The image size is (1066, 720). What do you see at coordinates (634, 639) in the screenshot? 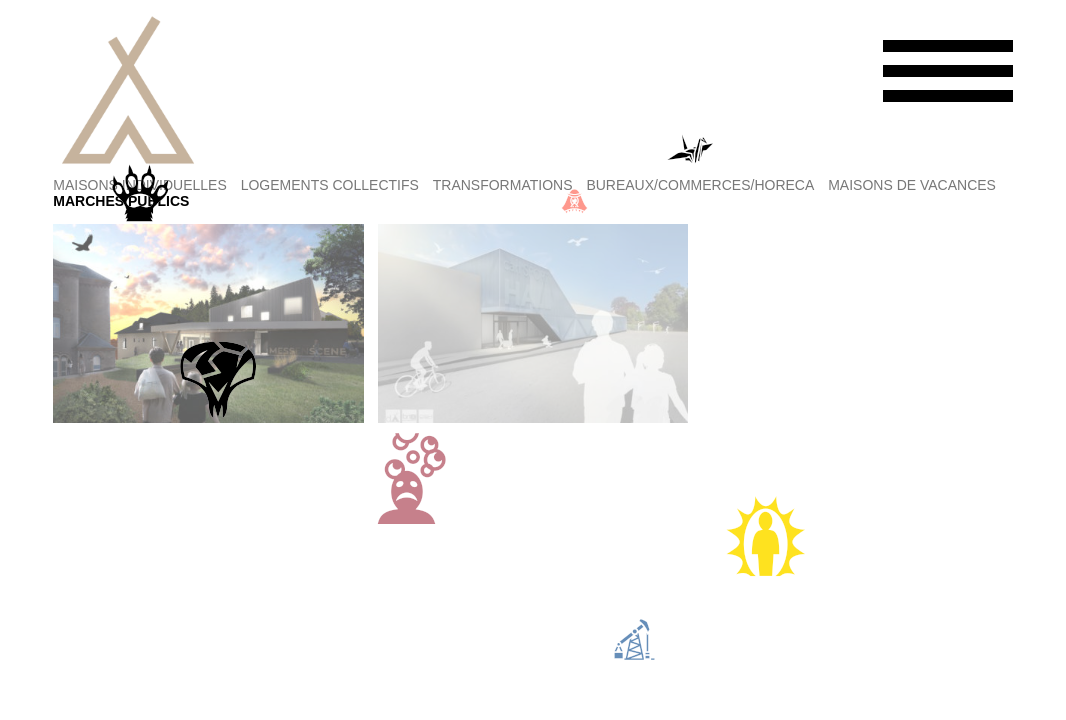
I see `access oil production or extraction features` at bounding box center [634, 639].